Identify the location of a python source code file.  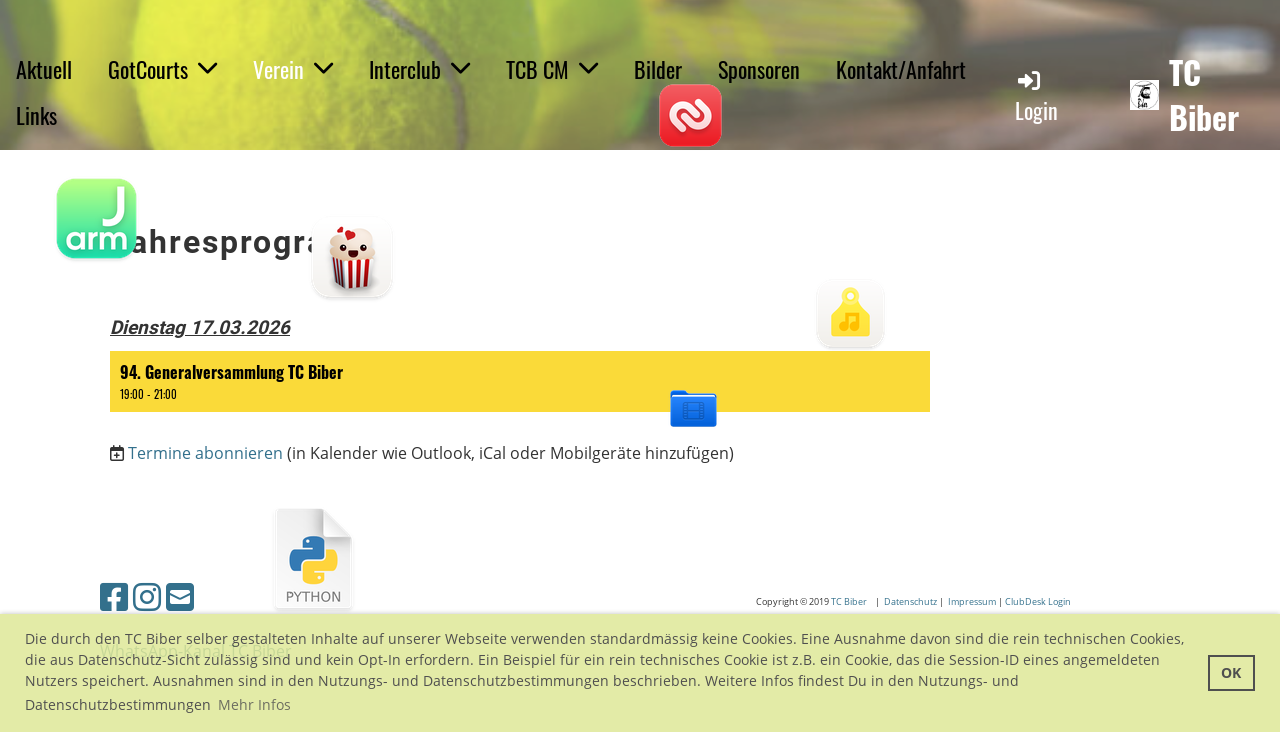
(313, 560).